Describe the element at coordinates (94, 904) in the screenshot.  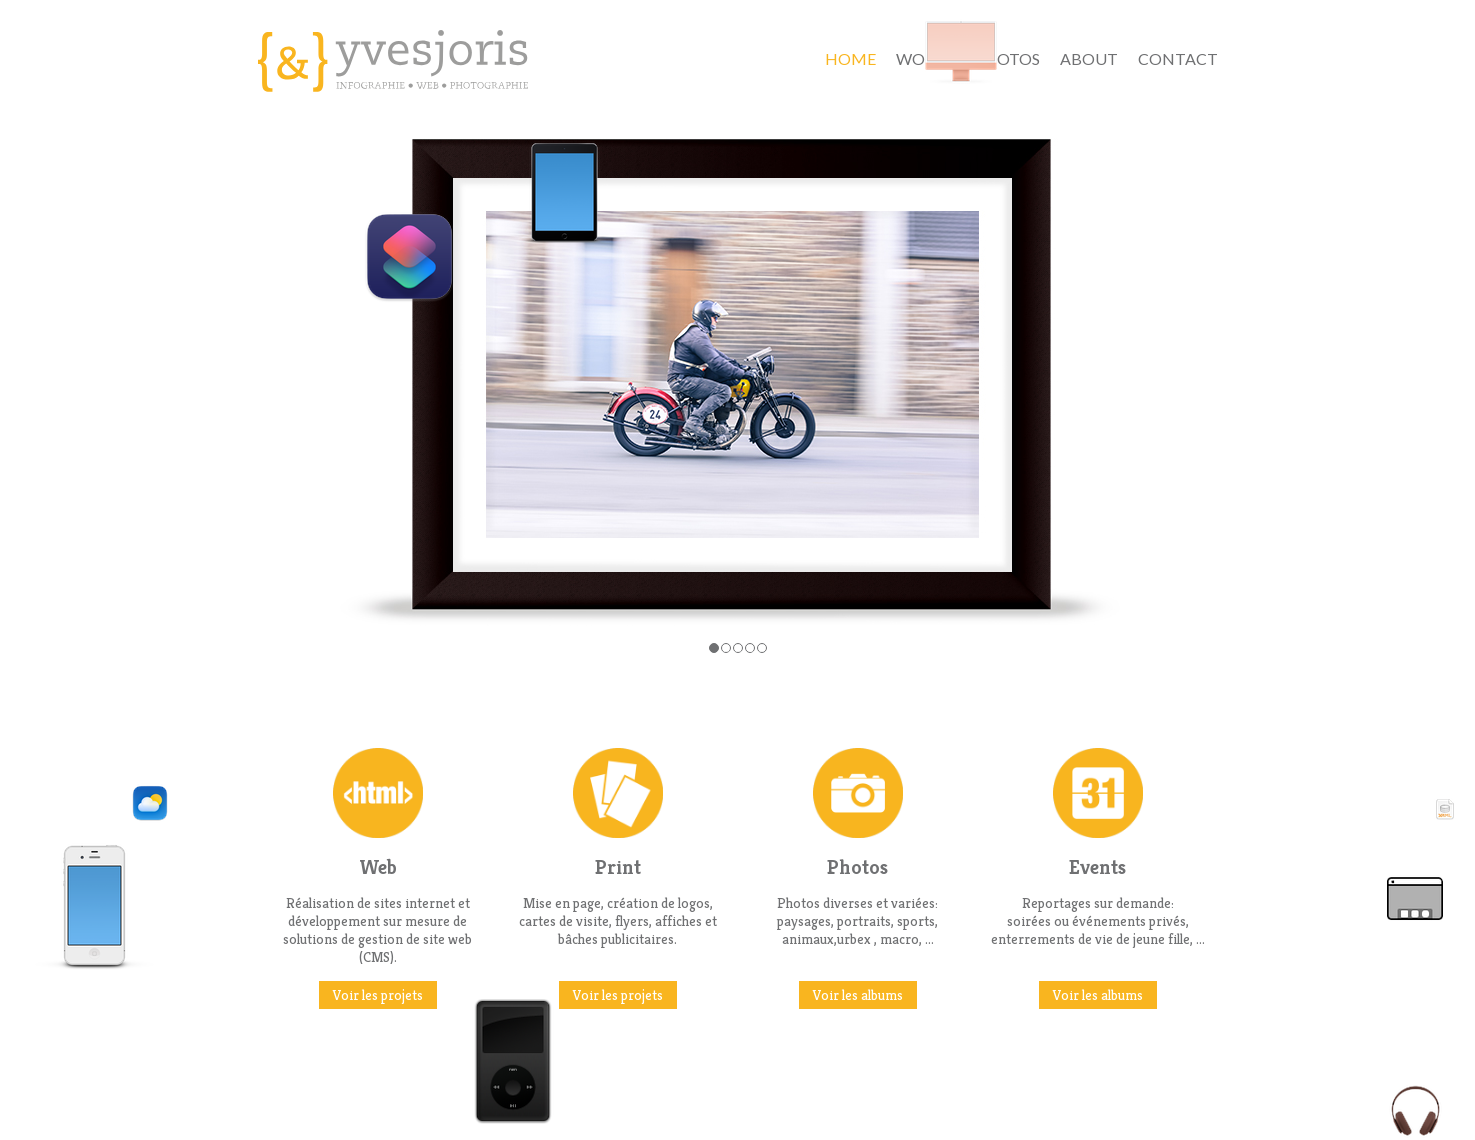
I see `connect or sync a white iPhone device` at that location.